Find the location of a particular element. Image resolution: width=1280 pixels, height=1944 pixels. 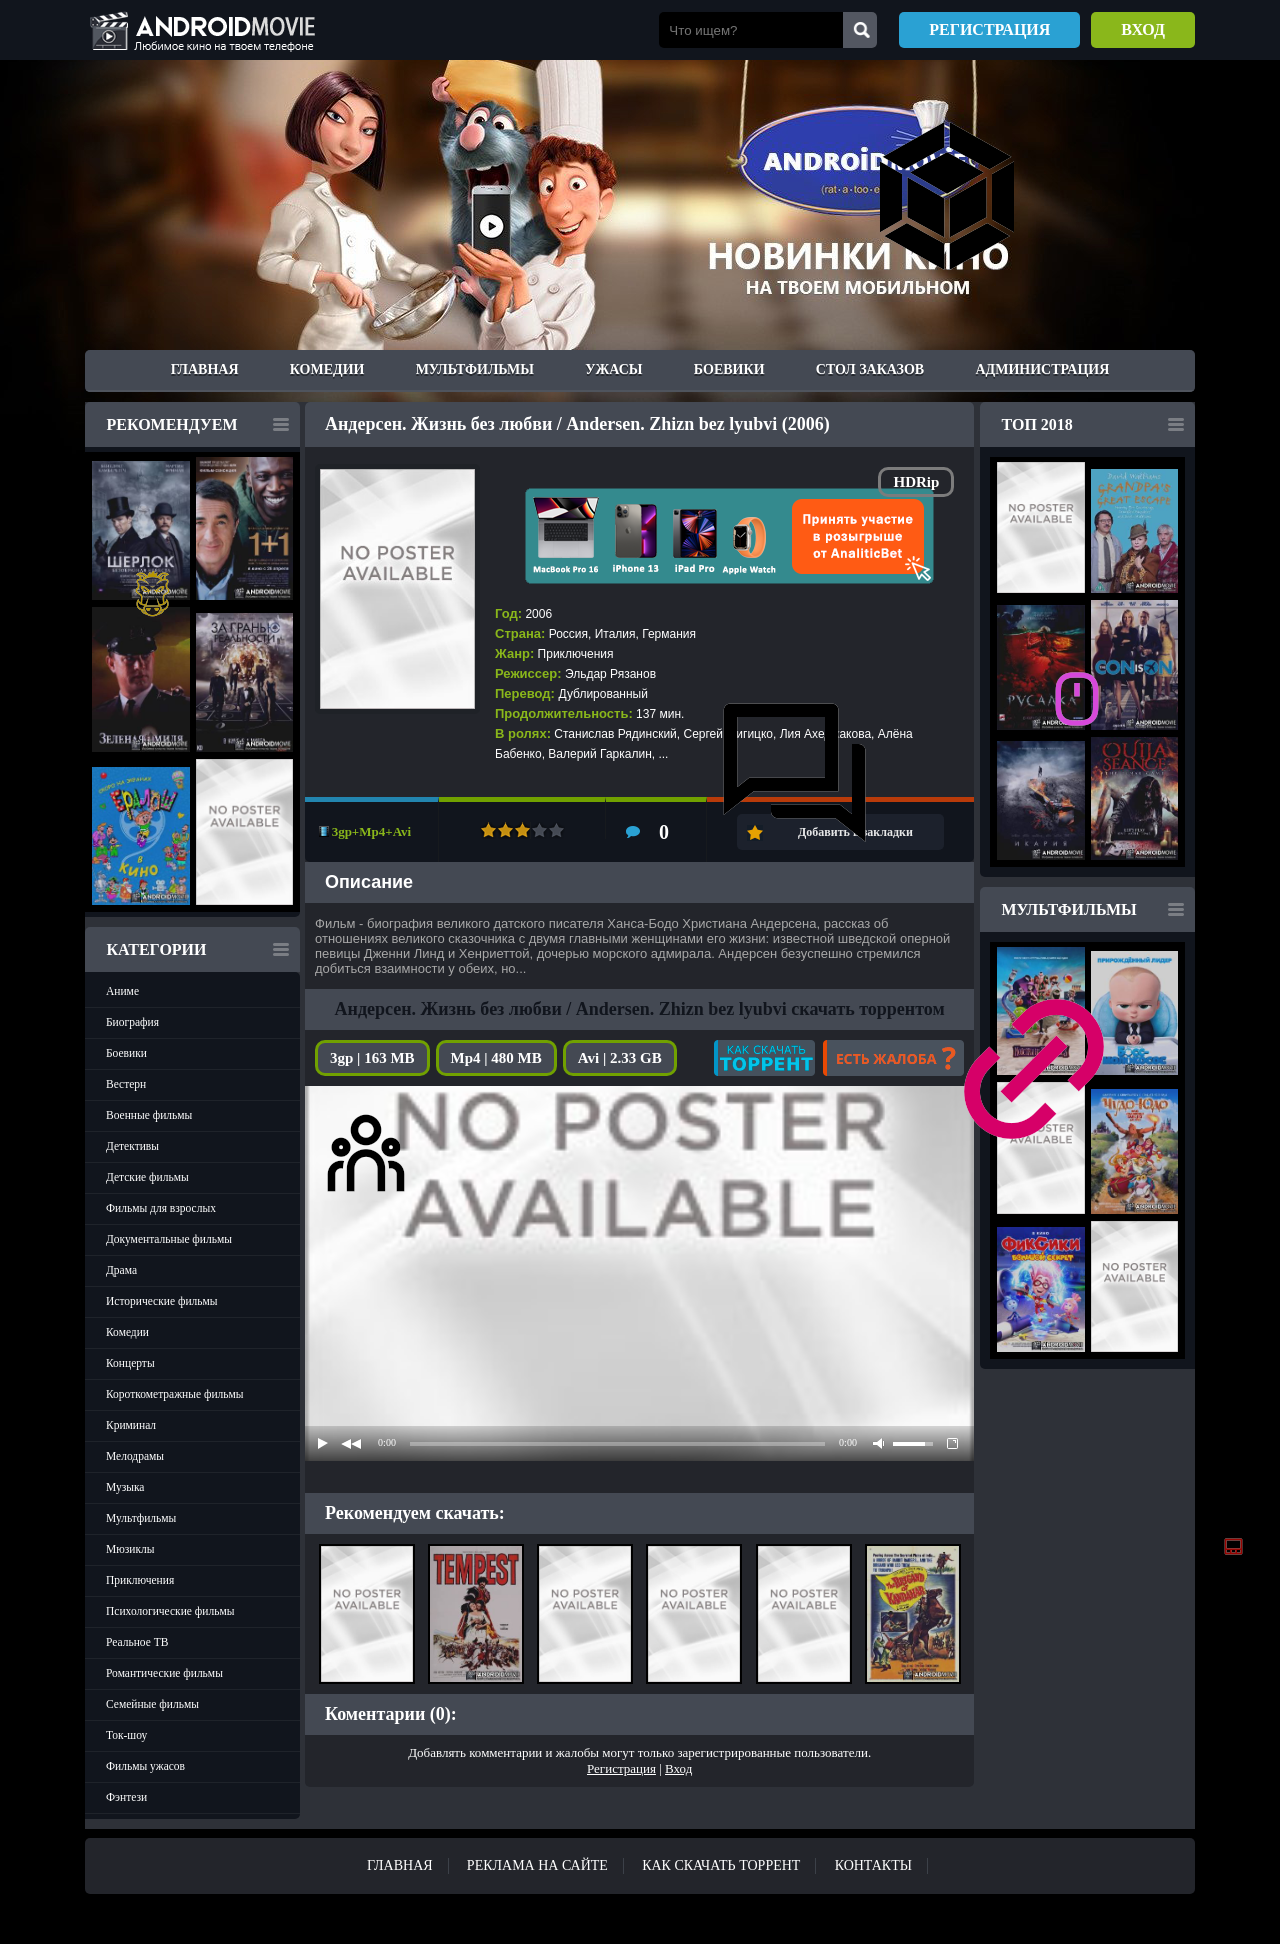

view team members is located at coordinates (366, 1153).